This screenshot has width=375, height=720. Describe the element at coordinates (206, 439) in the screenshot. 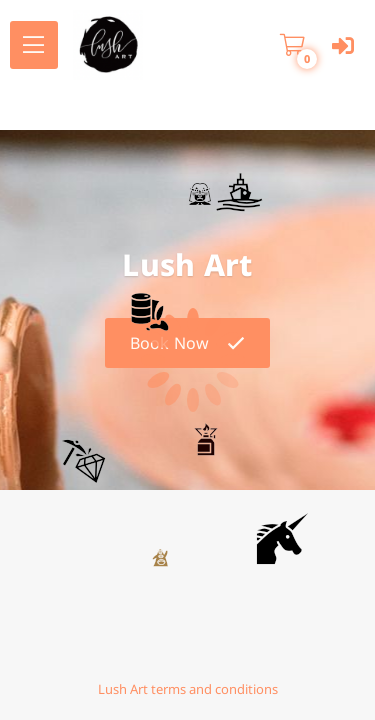

I see `access cooking or stove controls` at that location.